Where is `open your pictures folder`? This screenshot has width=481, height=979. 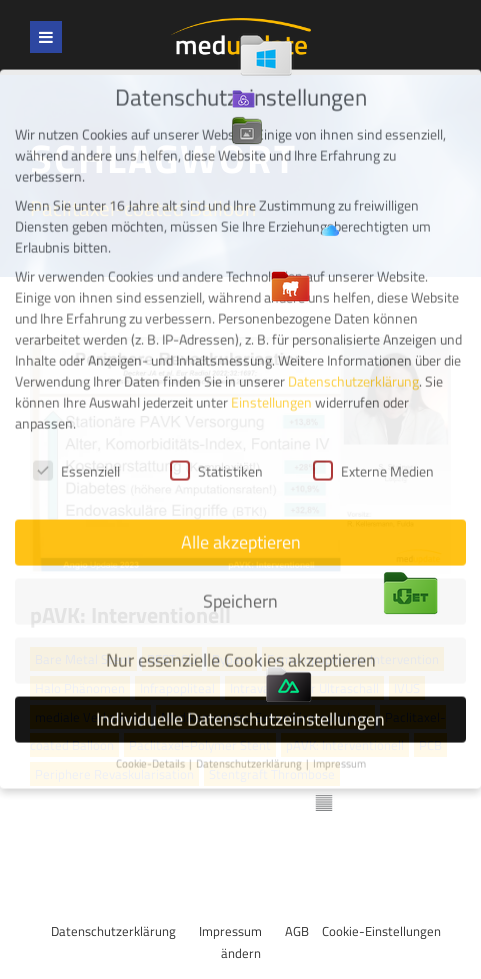 open your pictures folder is located at coordinates (247, 130).